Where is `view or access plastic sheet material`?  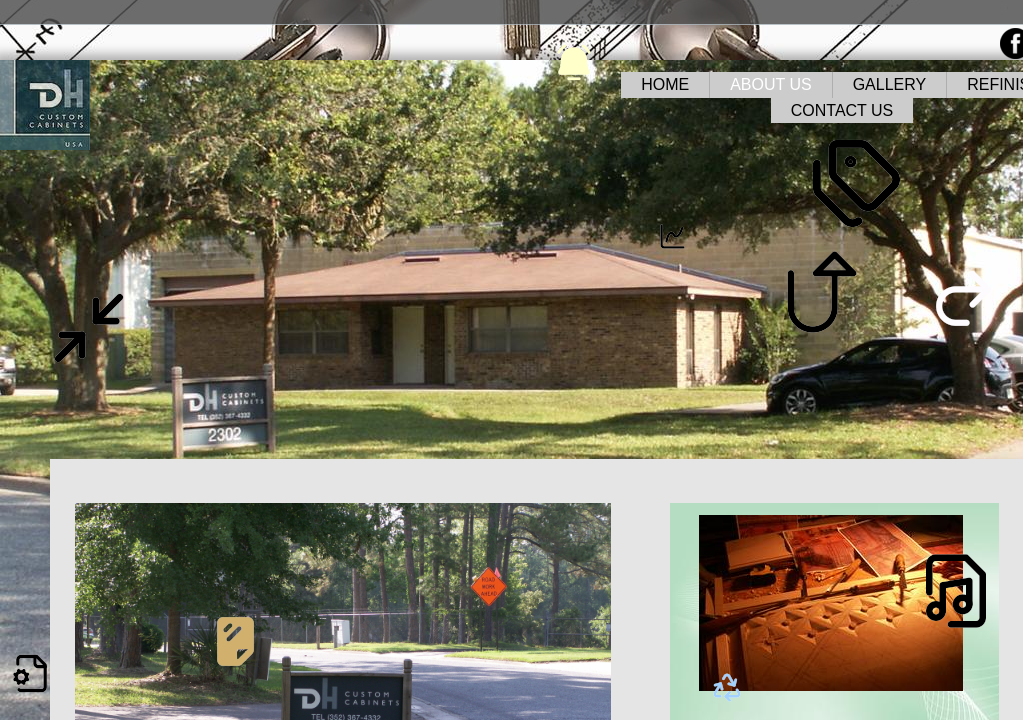 view or access plastic sheet material is located at coordinates (235, 641).